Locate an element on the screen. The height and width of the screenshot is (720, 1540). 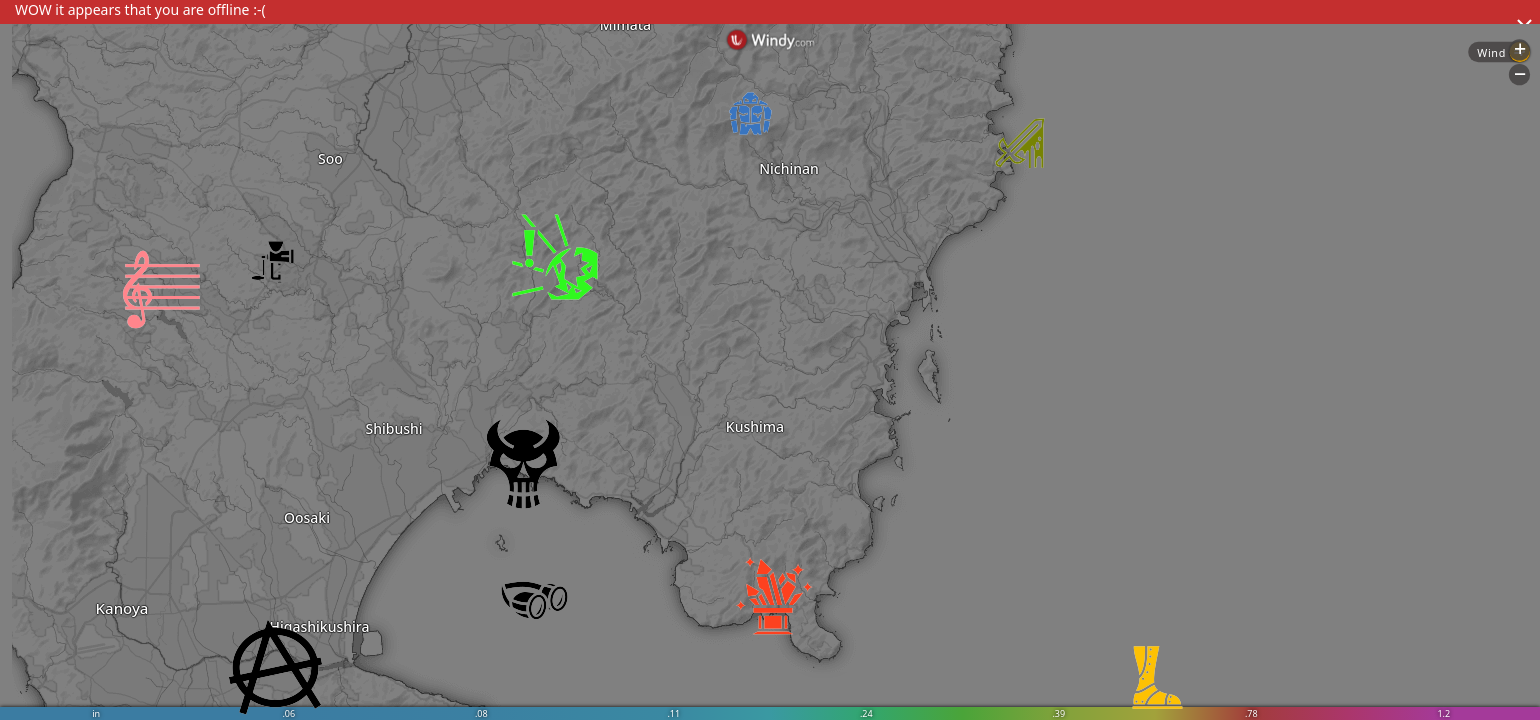
select demon or undead character class is located at coordinates (523, 464).